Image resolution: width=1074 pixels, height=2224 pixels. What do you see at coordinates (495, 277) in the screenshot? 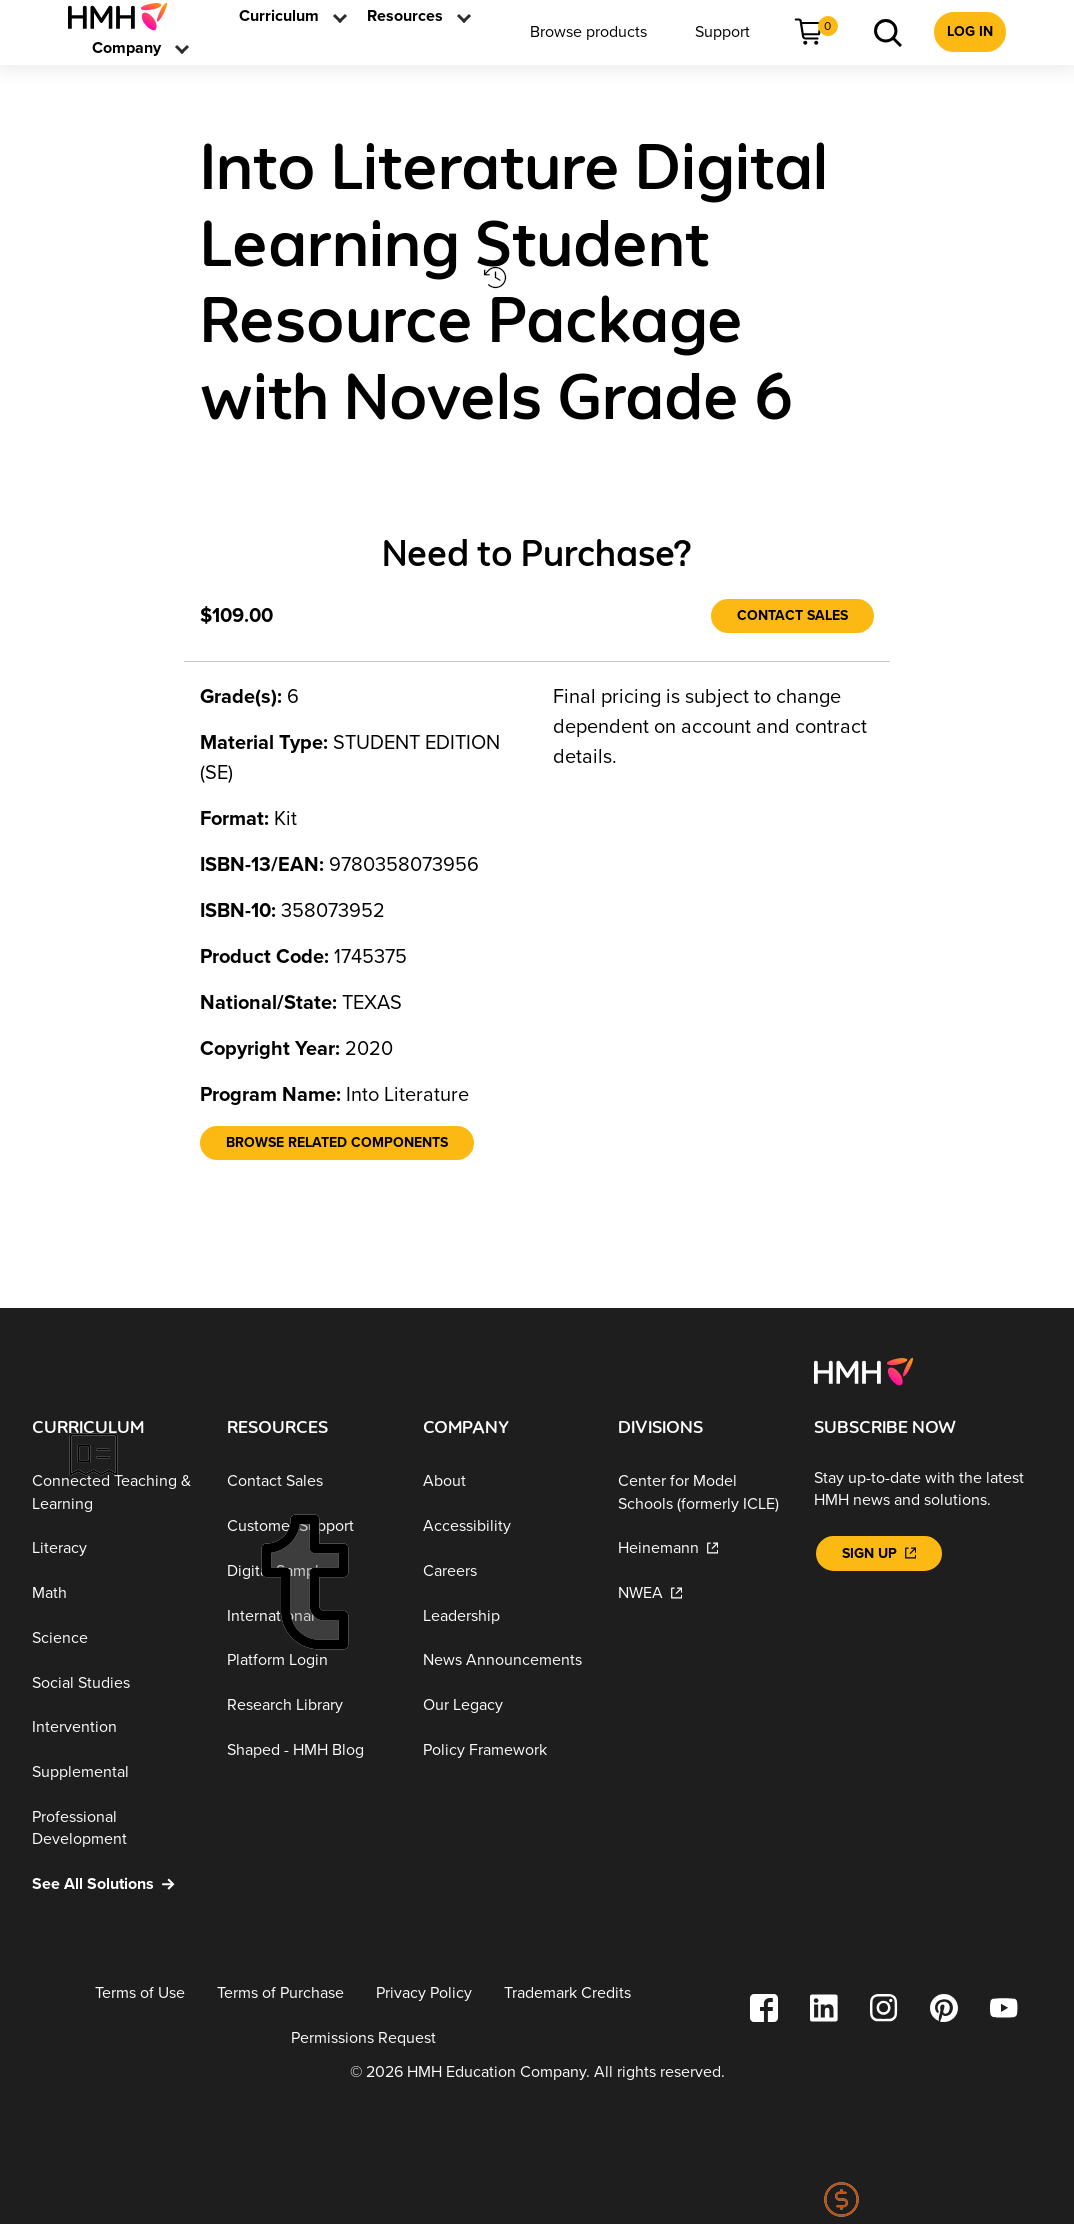
I see `view history or recent activity` at bounding box center [495, 277].